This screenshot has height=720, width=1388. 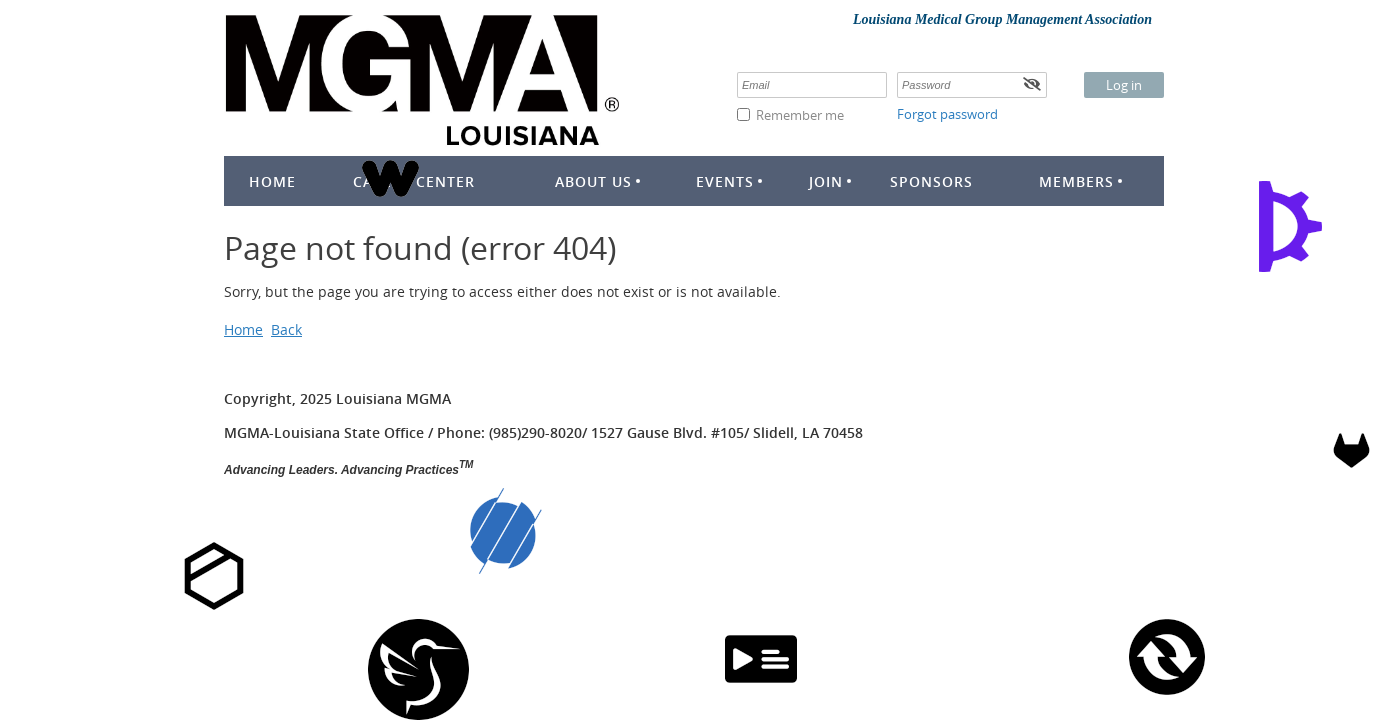 What do you see at coordinates (1351, 450) in the screenshot?
I see `open GitLab repository` at bounding box center [1351, 450].